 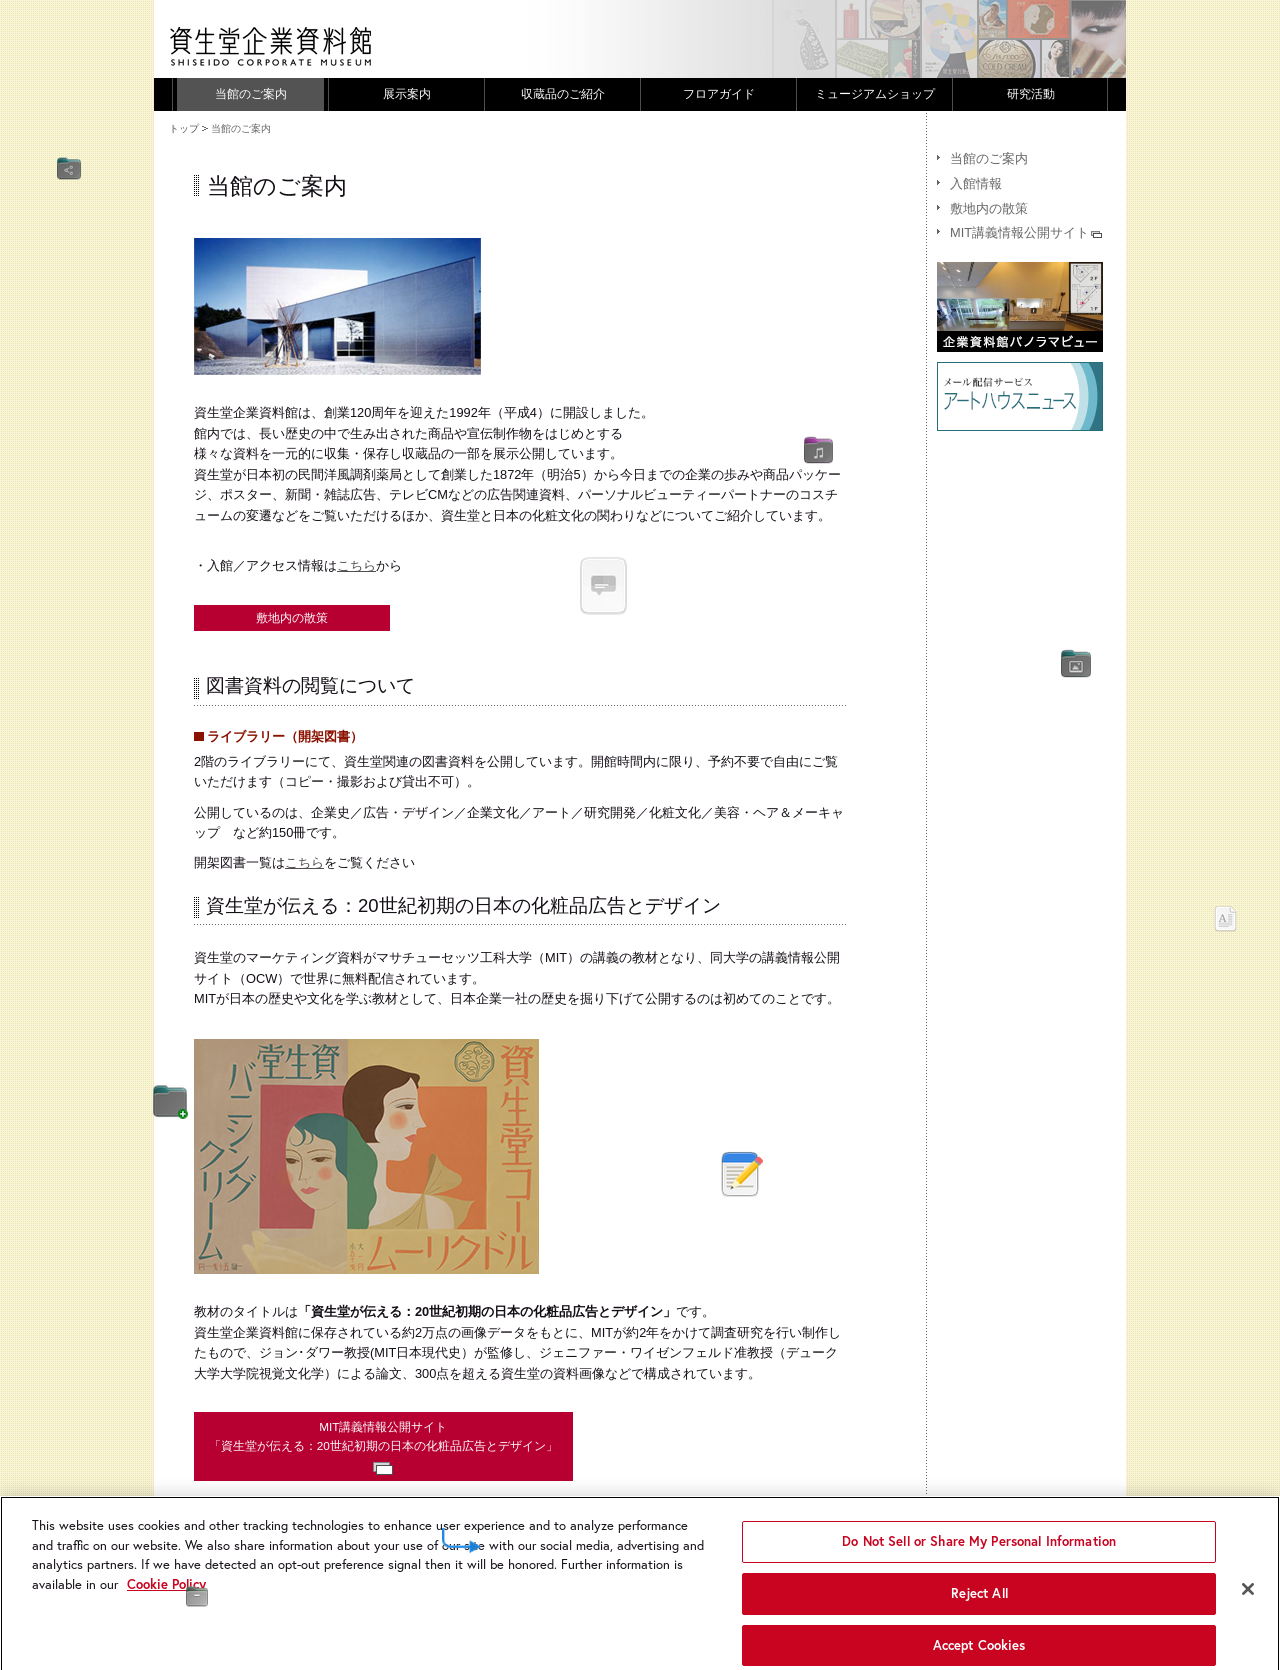 I want to click on forward an email to another recipient, so click(x=462, y=1538).